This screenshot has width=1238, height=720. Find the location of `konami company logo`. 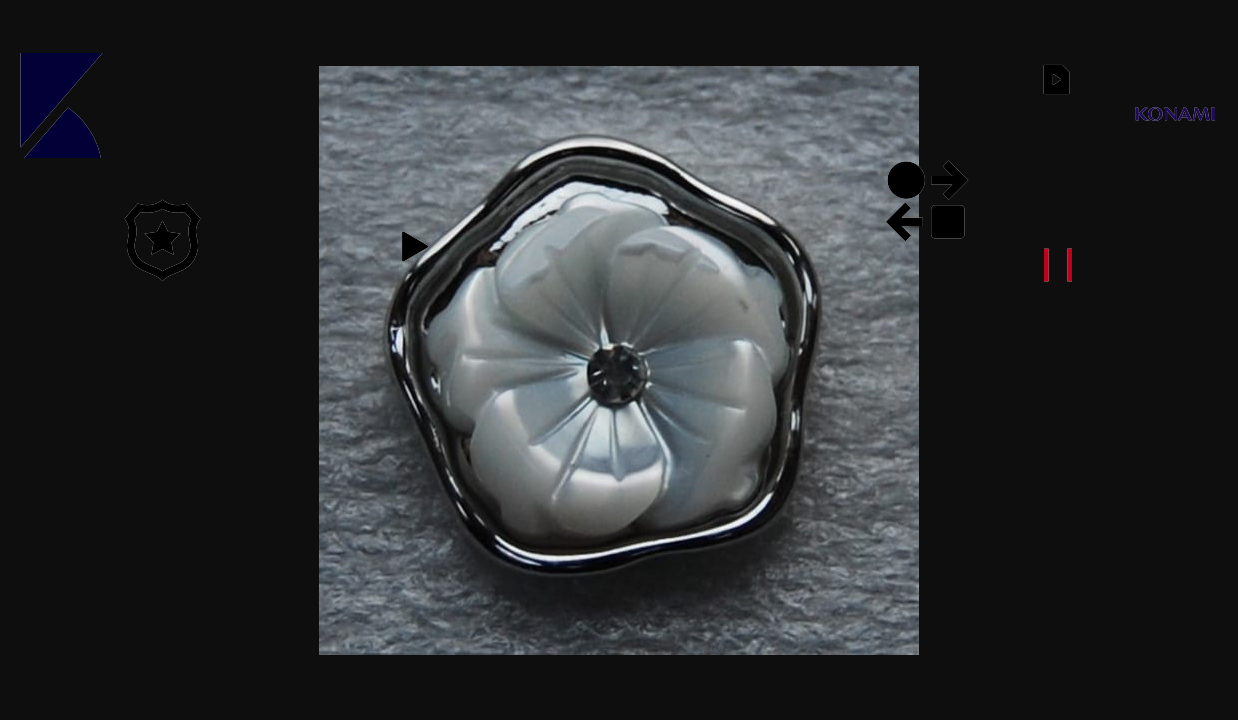

konami company logo is located at coordinates (1175, 114).